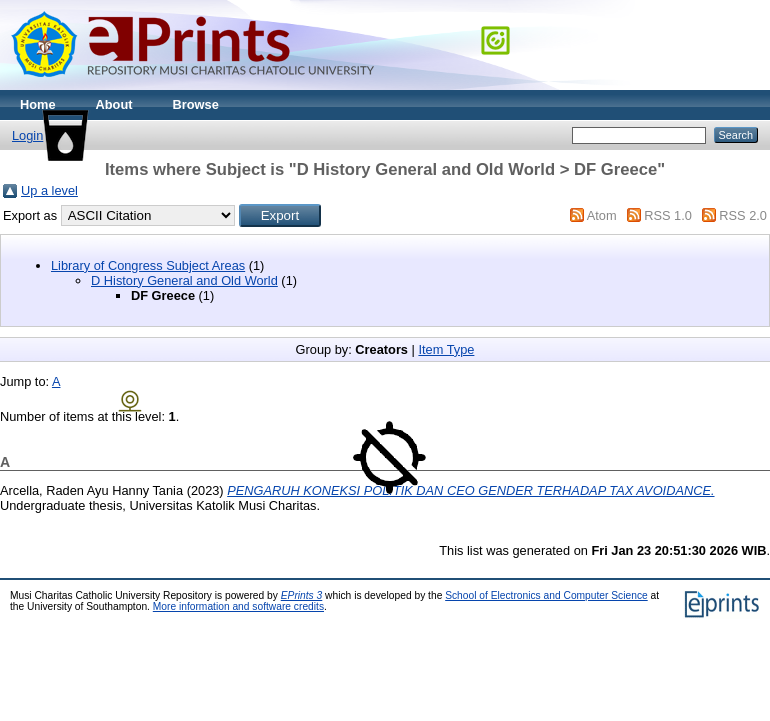 The image size is (770, 721). I want to click on access laundry or washing machine controls, so click(495, 40).